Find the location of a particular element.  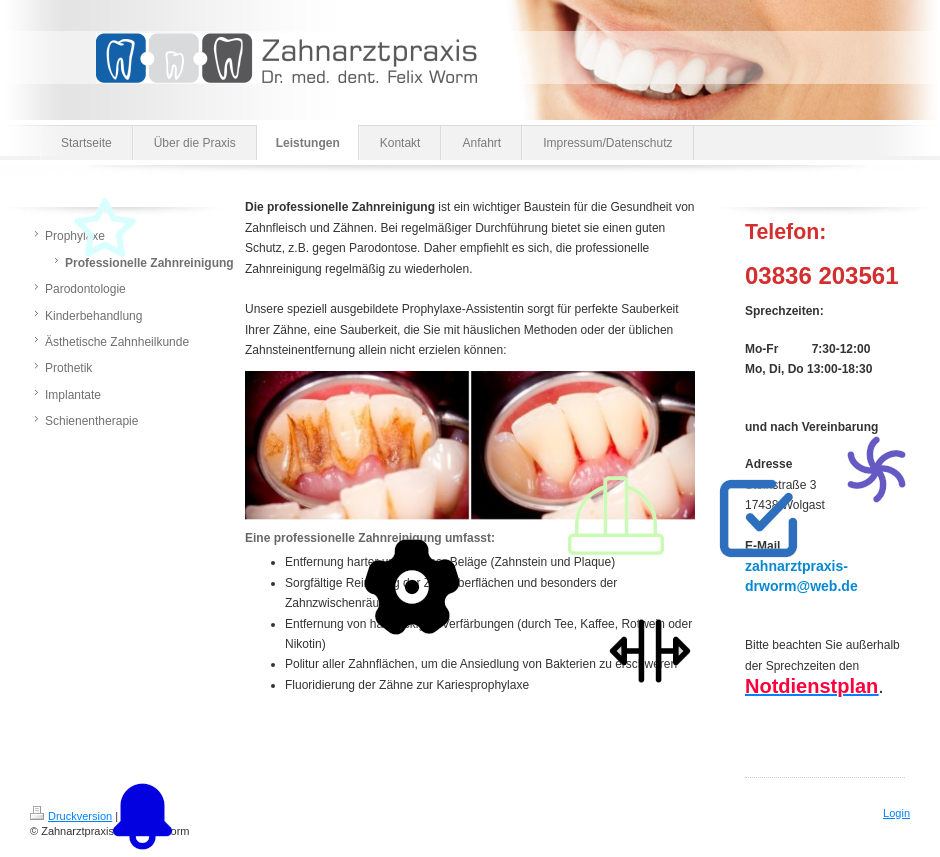

mark item as complete is located at coordinates (758, 518).